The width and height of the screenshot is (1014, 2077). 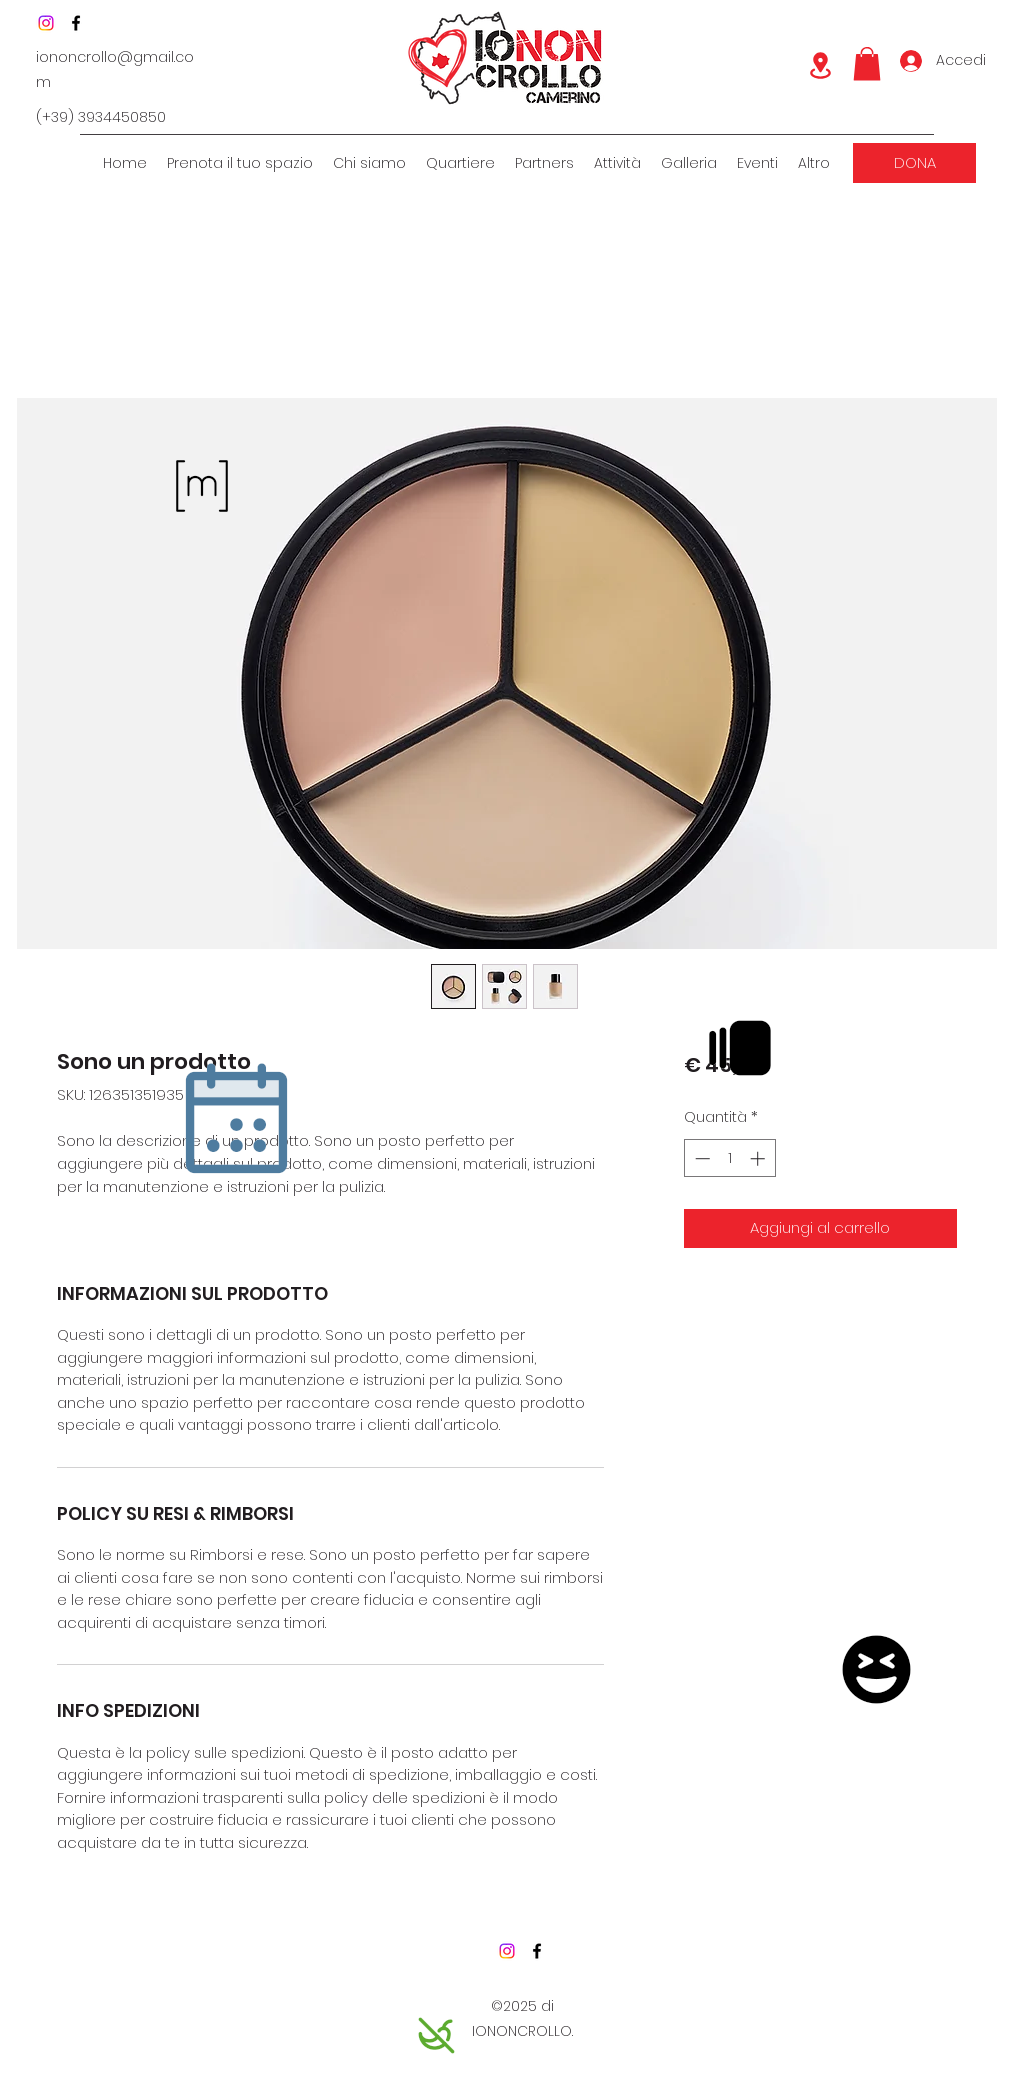 What do you see at coordinates (876, 1669) in the screenshot?
I see `react with a laughing emoji` at bounding box center [876, 1669].